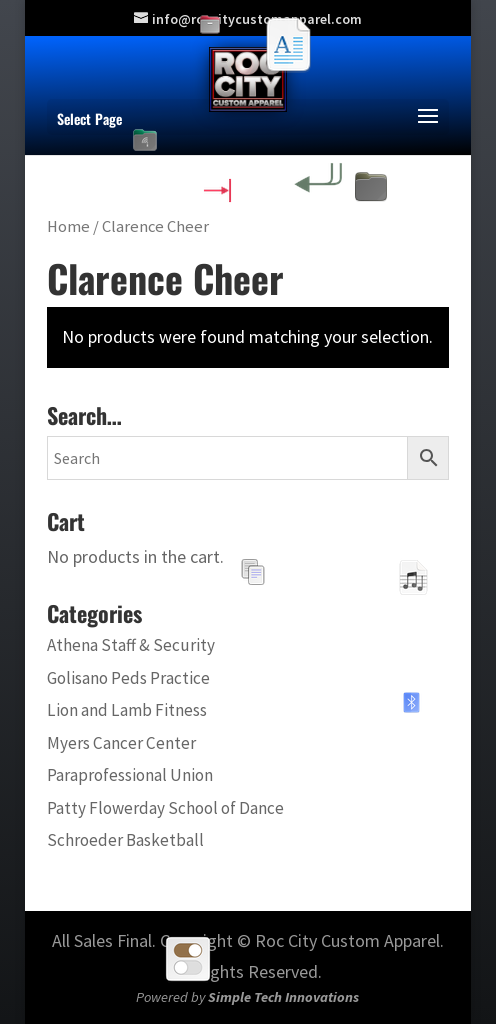 The height and width of the screenshot is (1024, 496). What do you see at coordinates (188, 959) in the screenshot?
I see `open unity tweak tool settings` at bounding box center [188, 959].